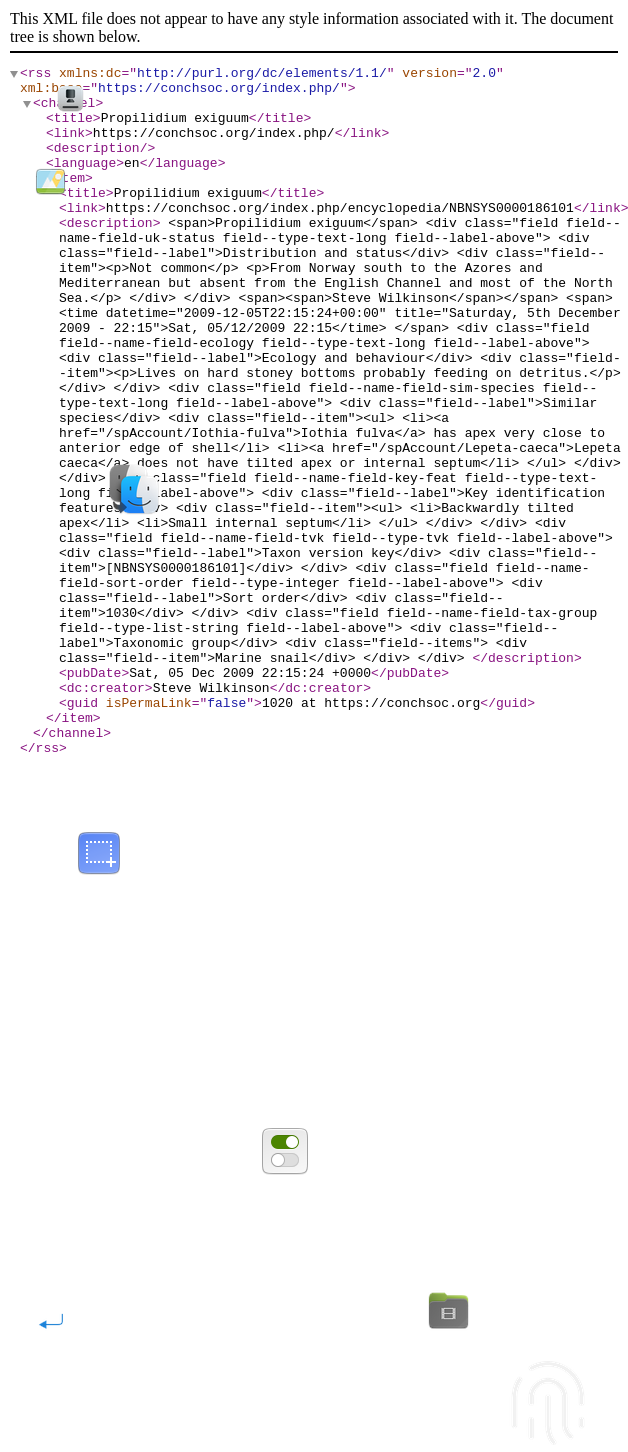 The height and width of the screenshot is (1452, 628). What do you see at coordinates (134, 489) in the screenshot?
I see `launch macos setup assistant` at bounding box center [134, 489].